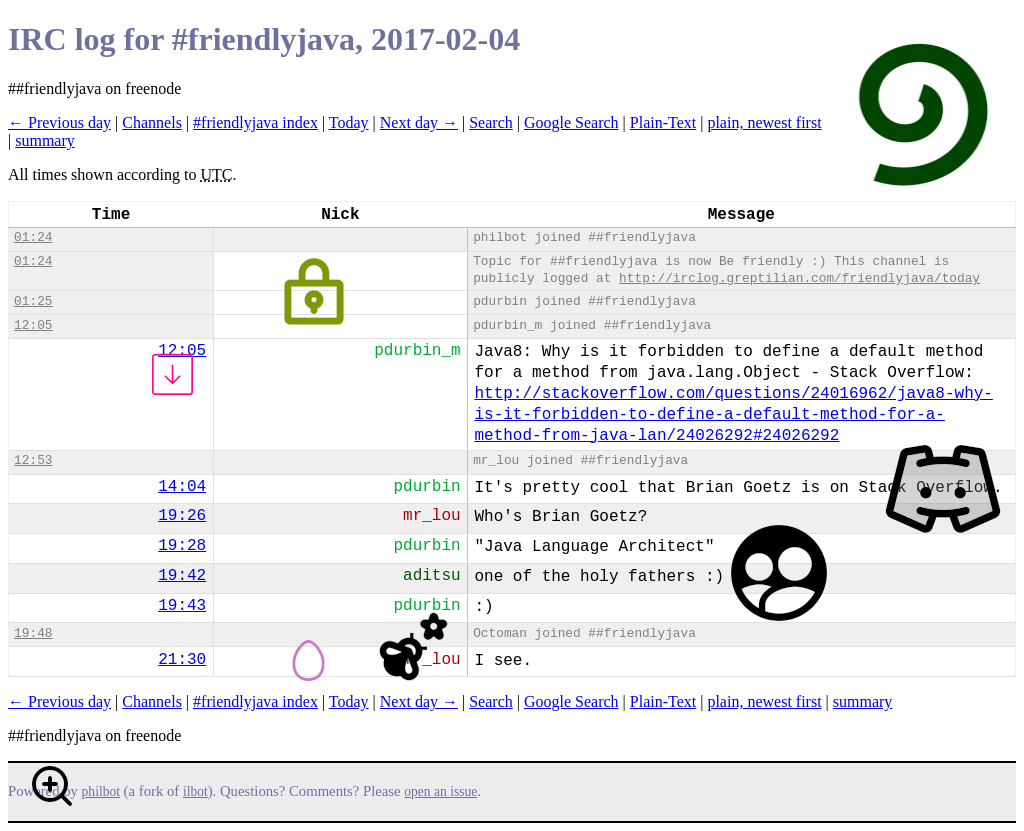 The height and width of the screenshot is (831, 1024). Describe the element at coordinates (314, 295) in the screenshot. I see `access security or password settings` at that location.